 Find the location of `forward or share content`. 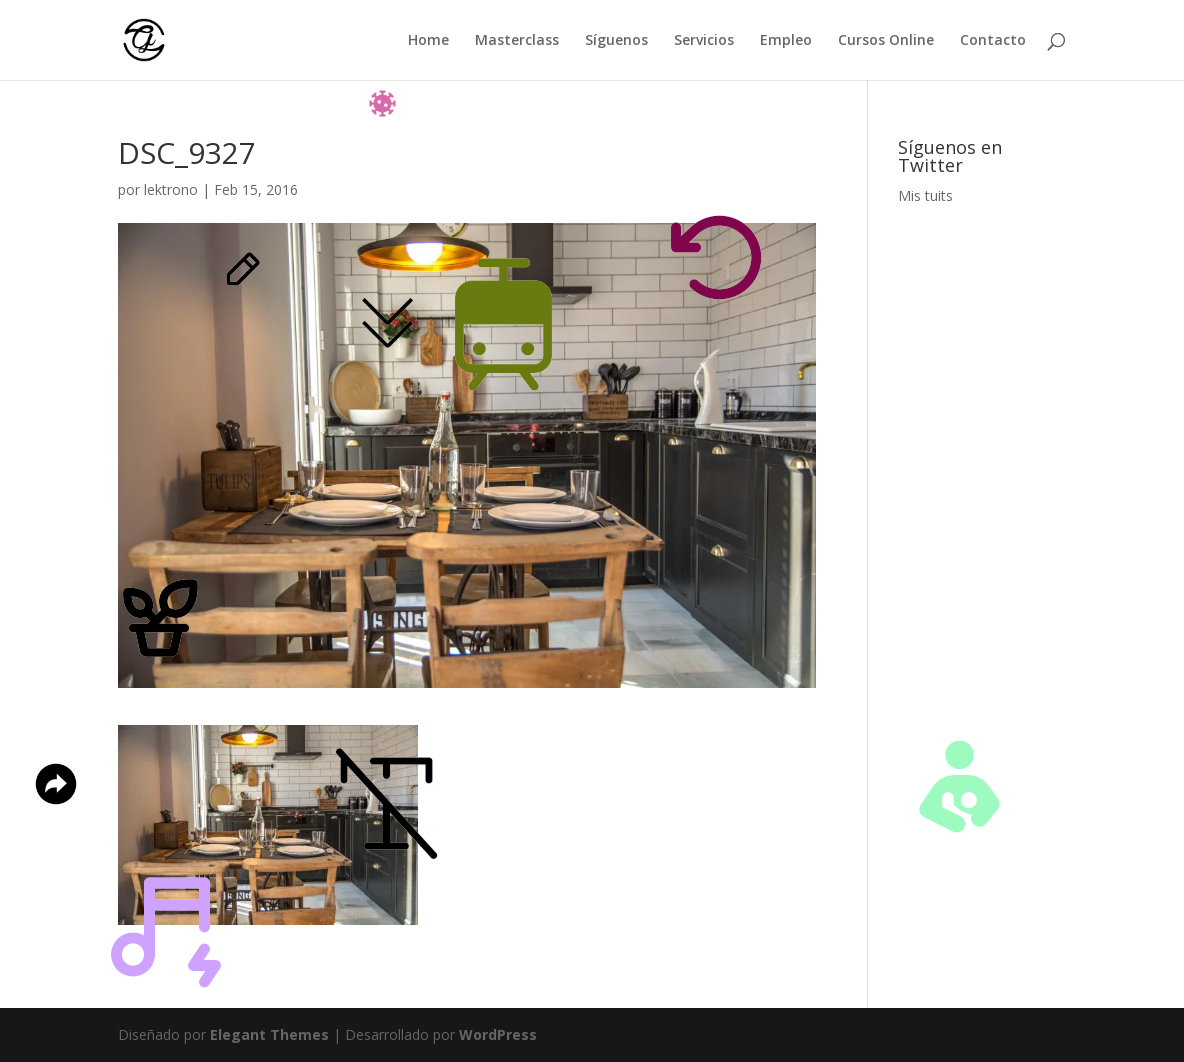

forward or share content is located at coordinates (56, 784).